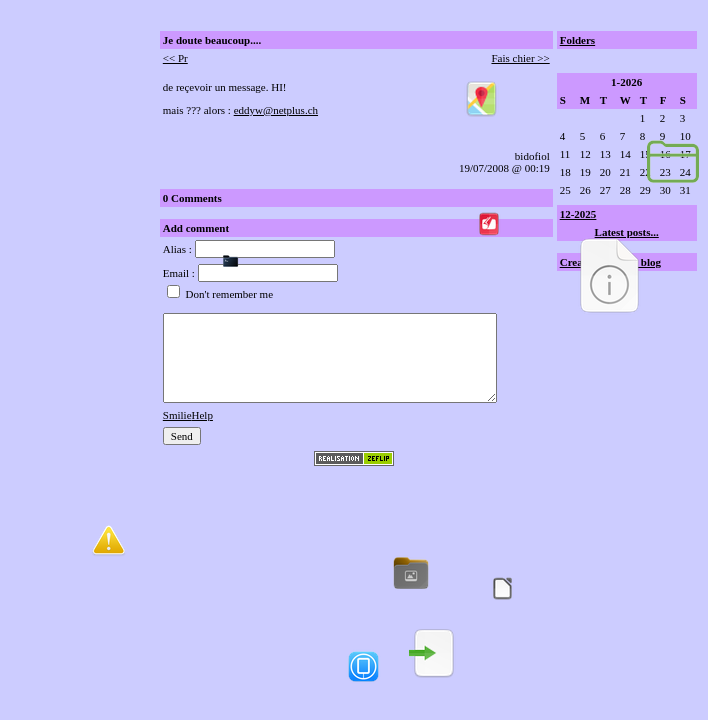 Image resolution: width=708 pixels, height=720 pixels. What do you see at coordinates (489, 224) in the screenshot?
I see `an EPS image file` at bounding box center [489, 224].